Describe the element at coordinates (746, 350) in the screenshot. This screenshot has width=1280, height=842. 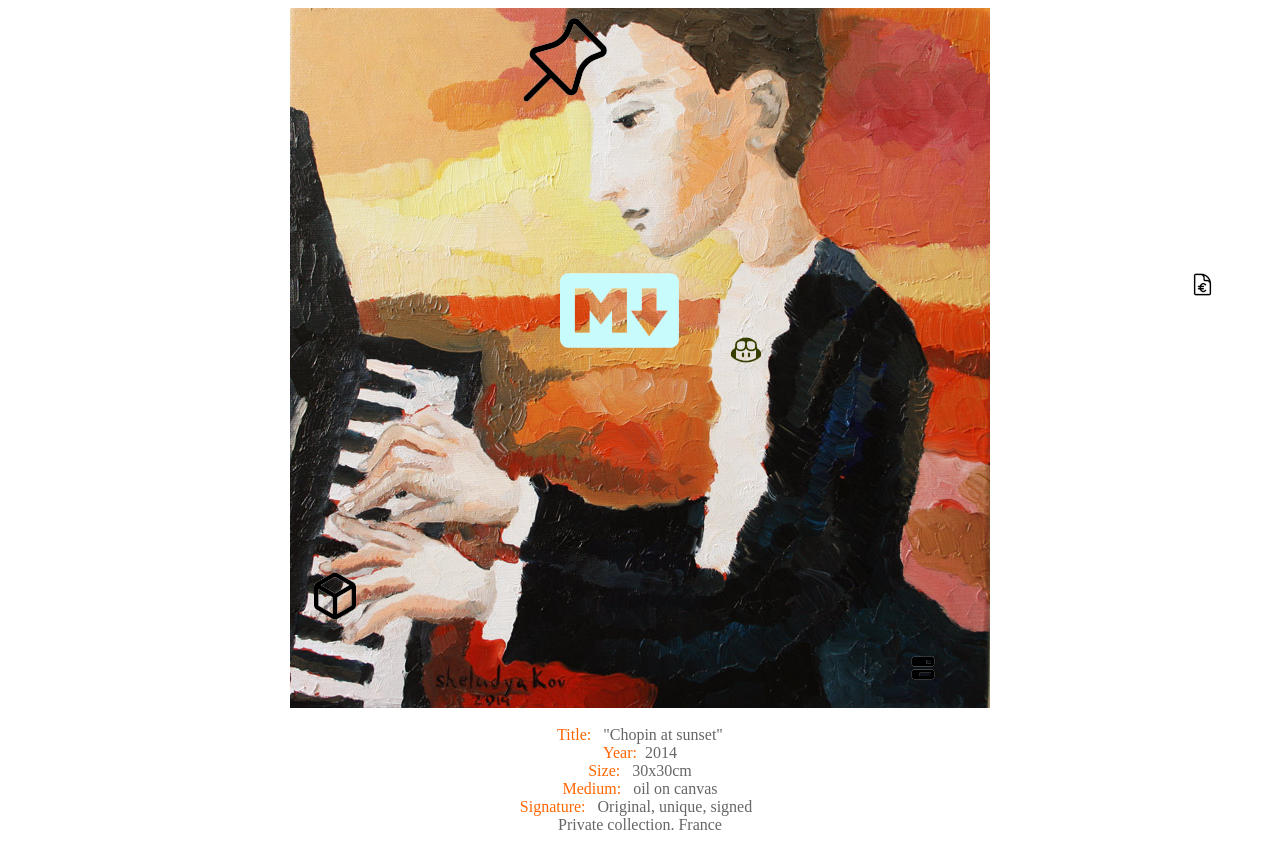
I see `access github copilot ai assistant` at that location.